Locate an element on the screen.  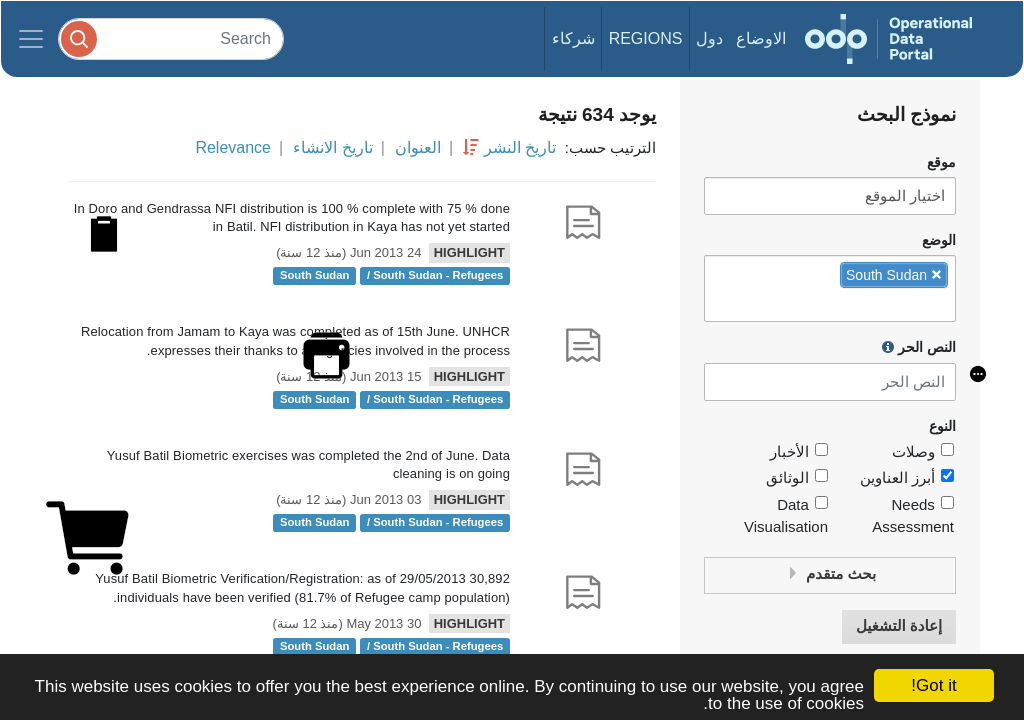
view your shopping cart is located at coordinates (89, 538).